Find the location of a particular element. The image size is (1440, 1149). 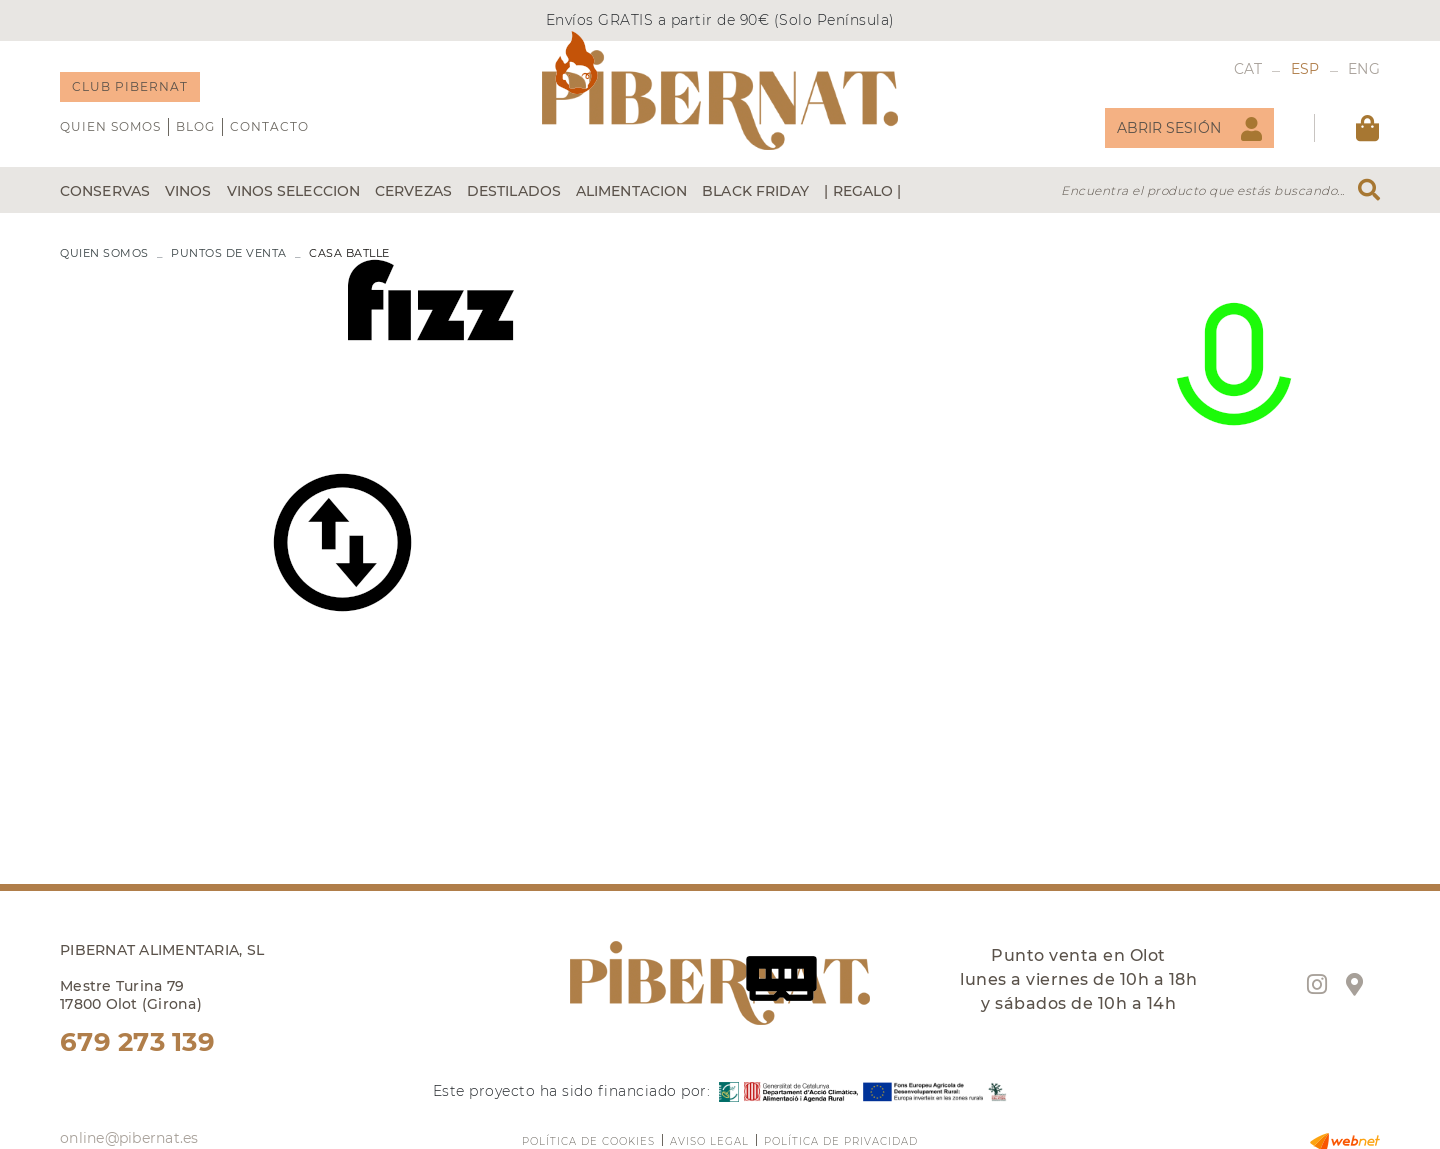

tap to start voice recording is located at coordinates (1234, 367).